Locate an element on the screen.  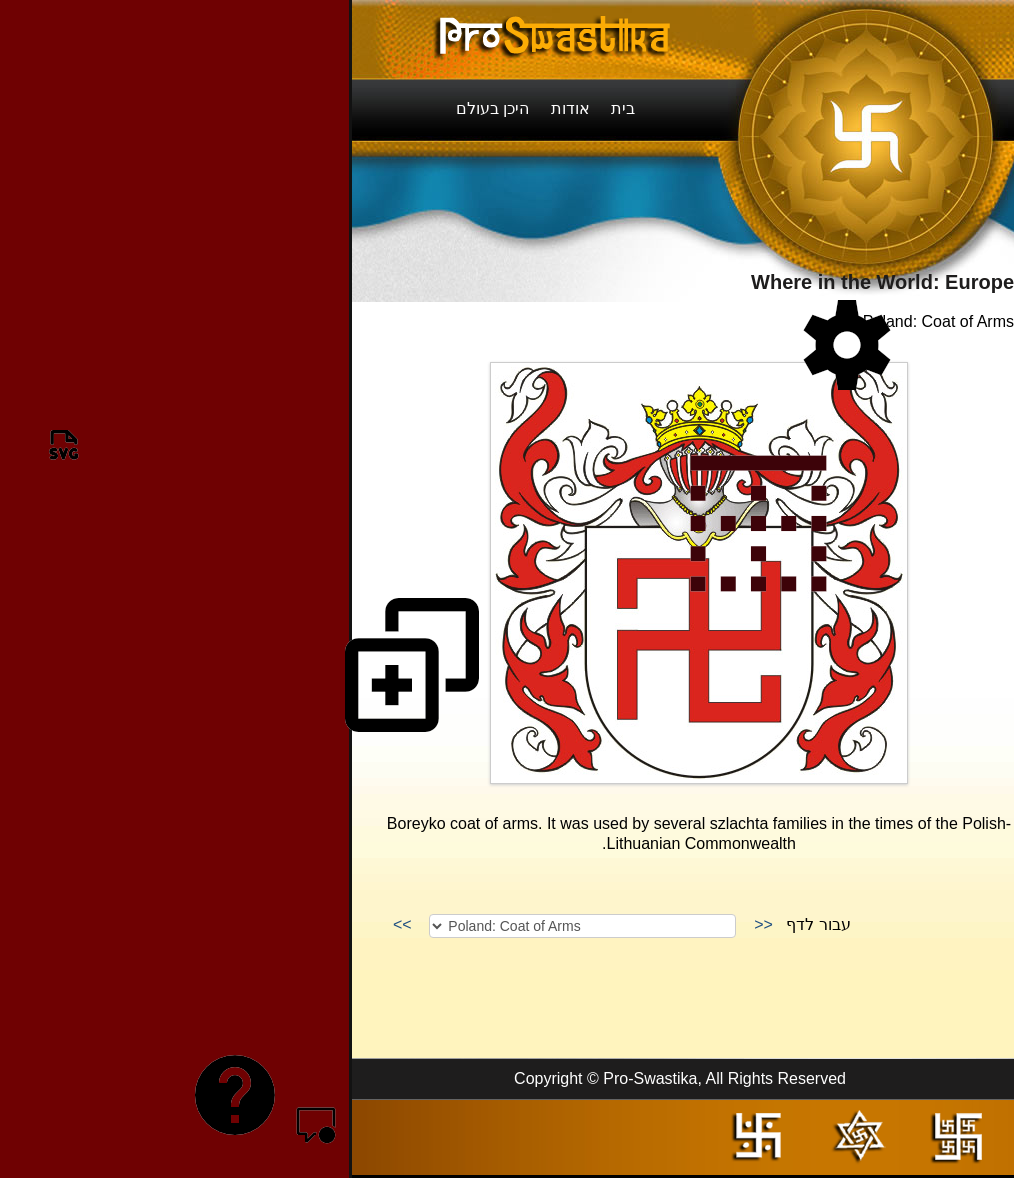
open an SVG file is located at coordinates (64, 446).